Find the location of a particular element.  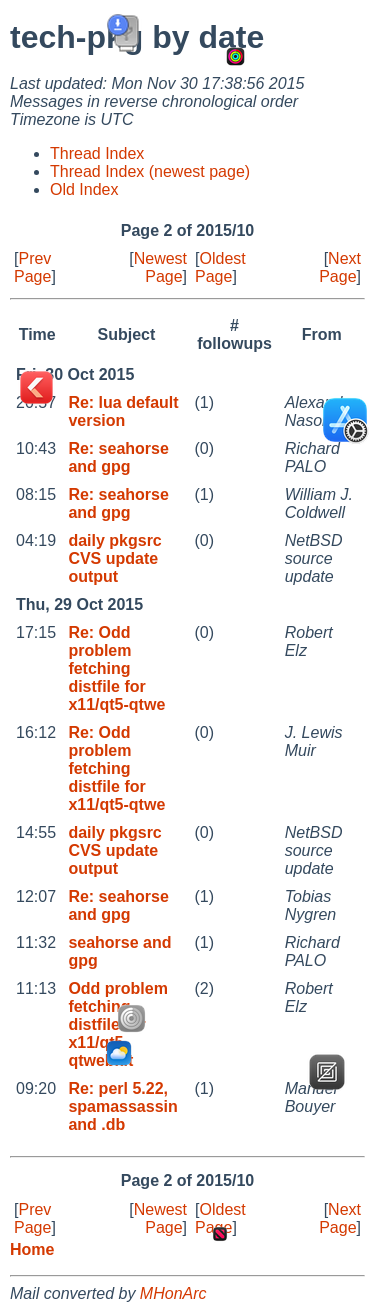

create a bootable USB drive is located at coordinates (126, 33).